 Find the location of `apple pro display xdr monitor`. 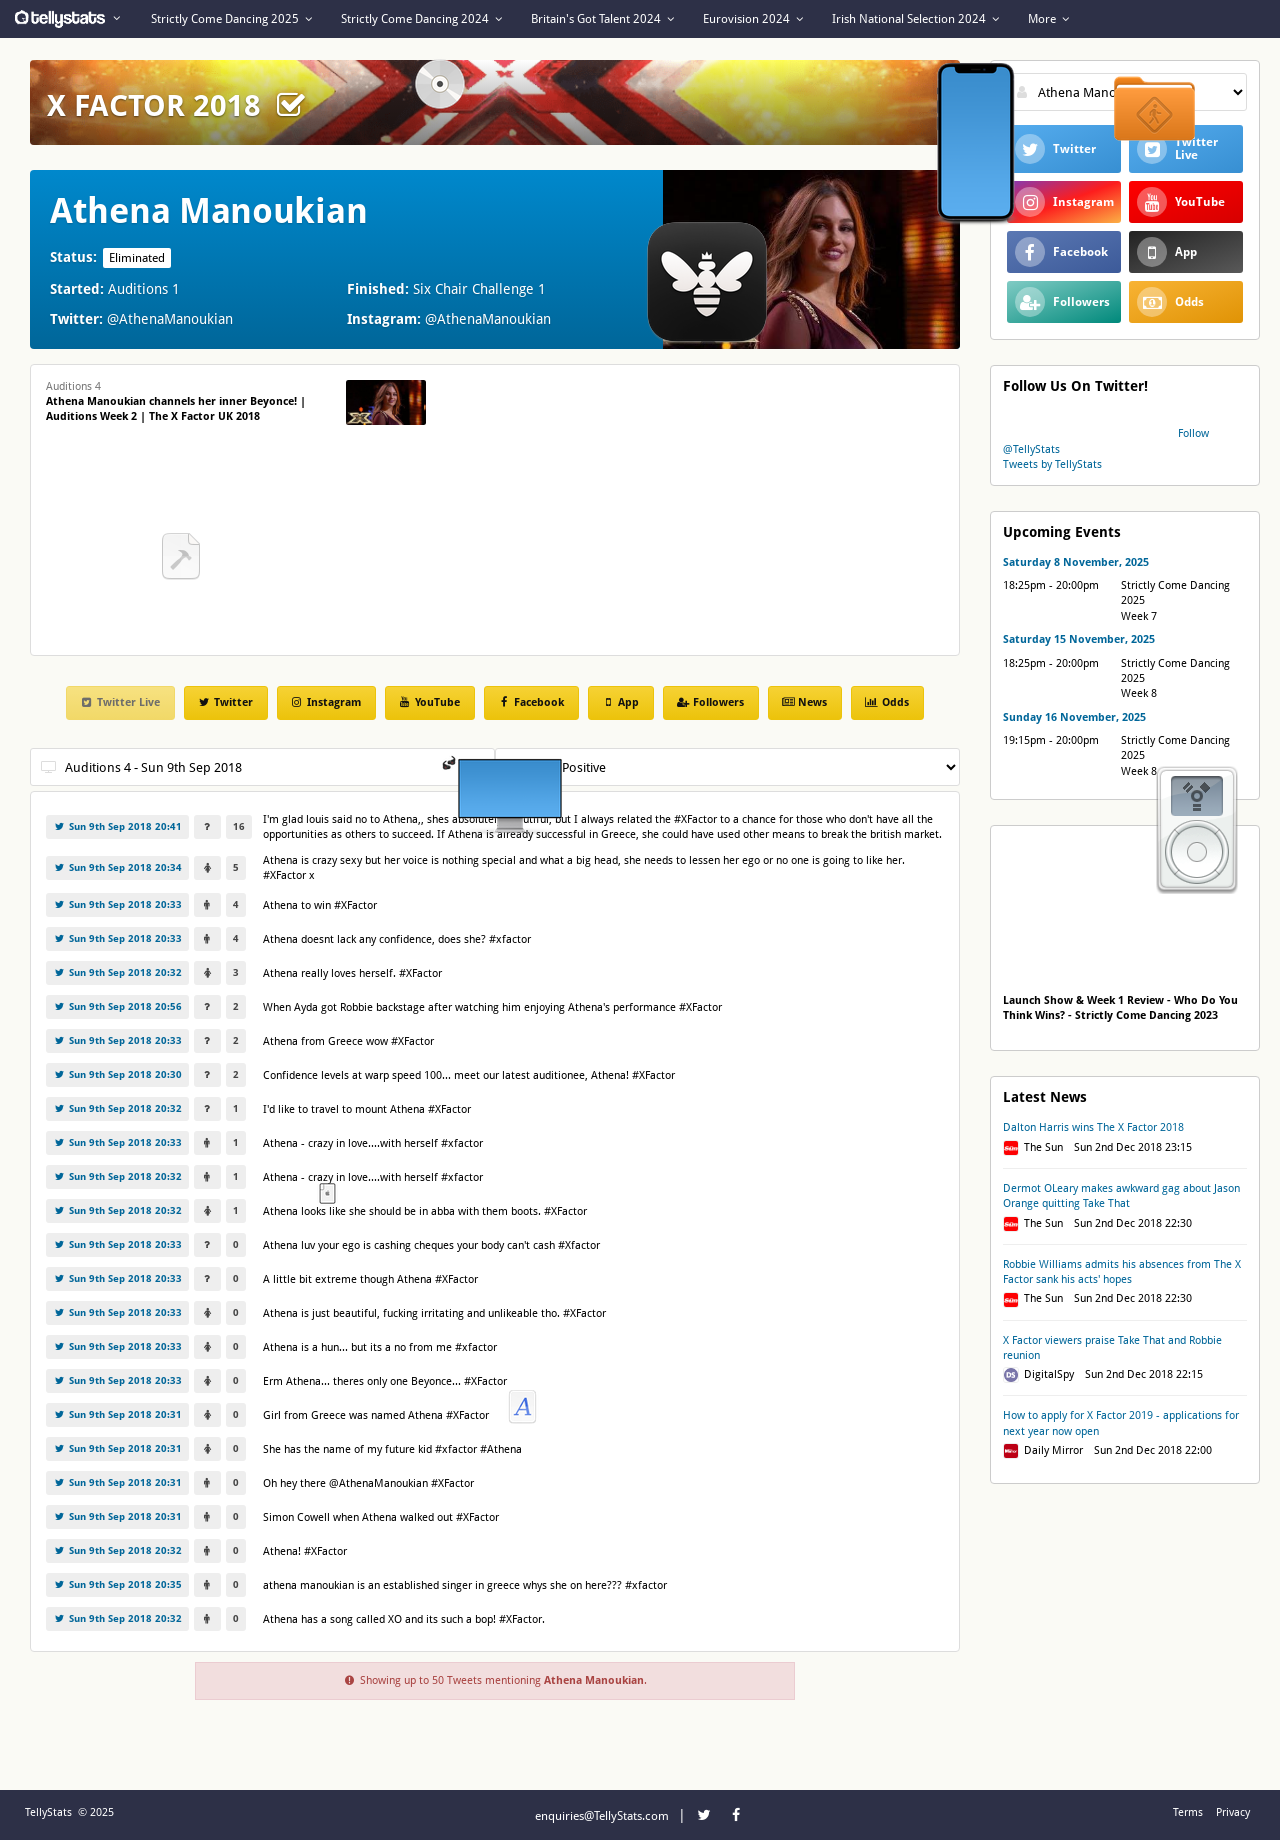

apple pro display xdr monitor is located at coordinates (510, 785).